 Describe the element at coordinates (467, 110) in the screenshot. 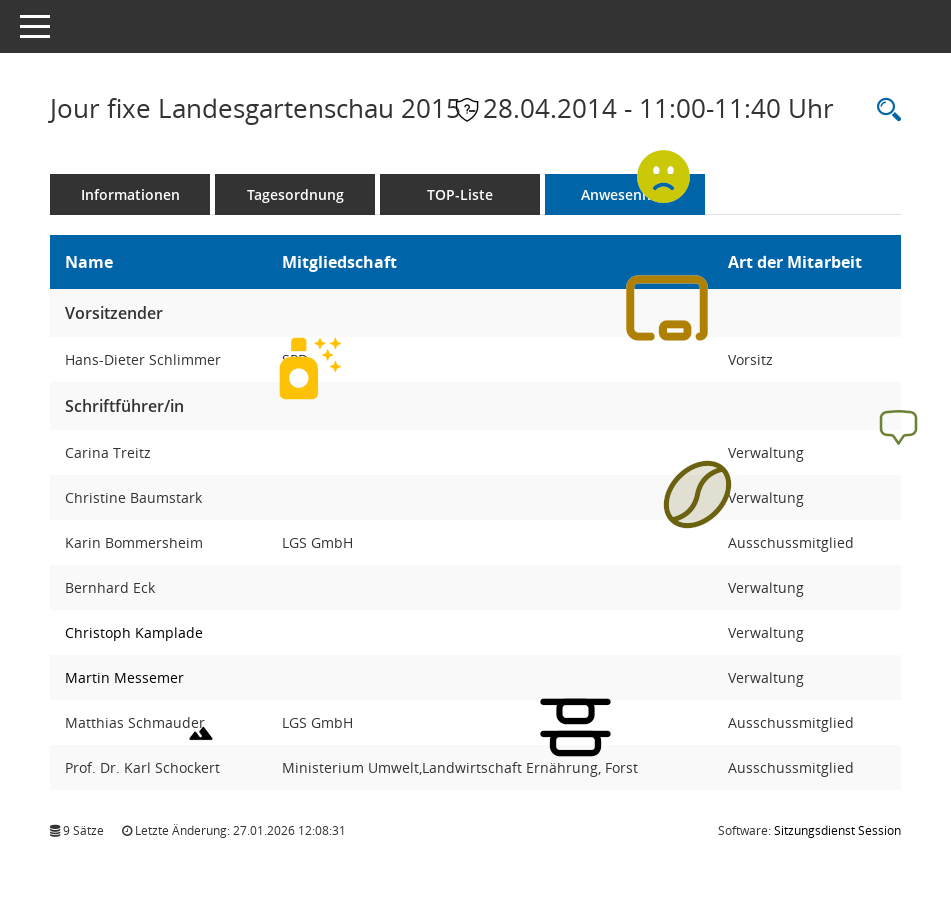

I see `unknown or unverified workspace security status` at that location.